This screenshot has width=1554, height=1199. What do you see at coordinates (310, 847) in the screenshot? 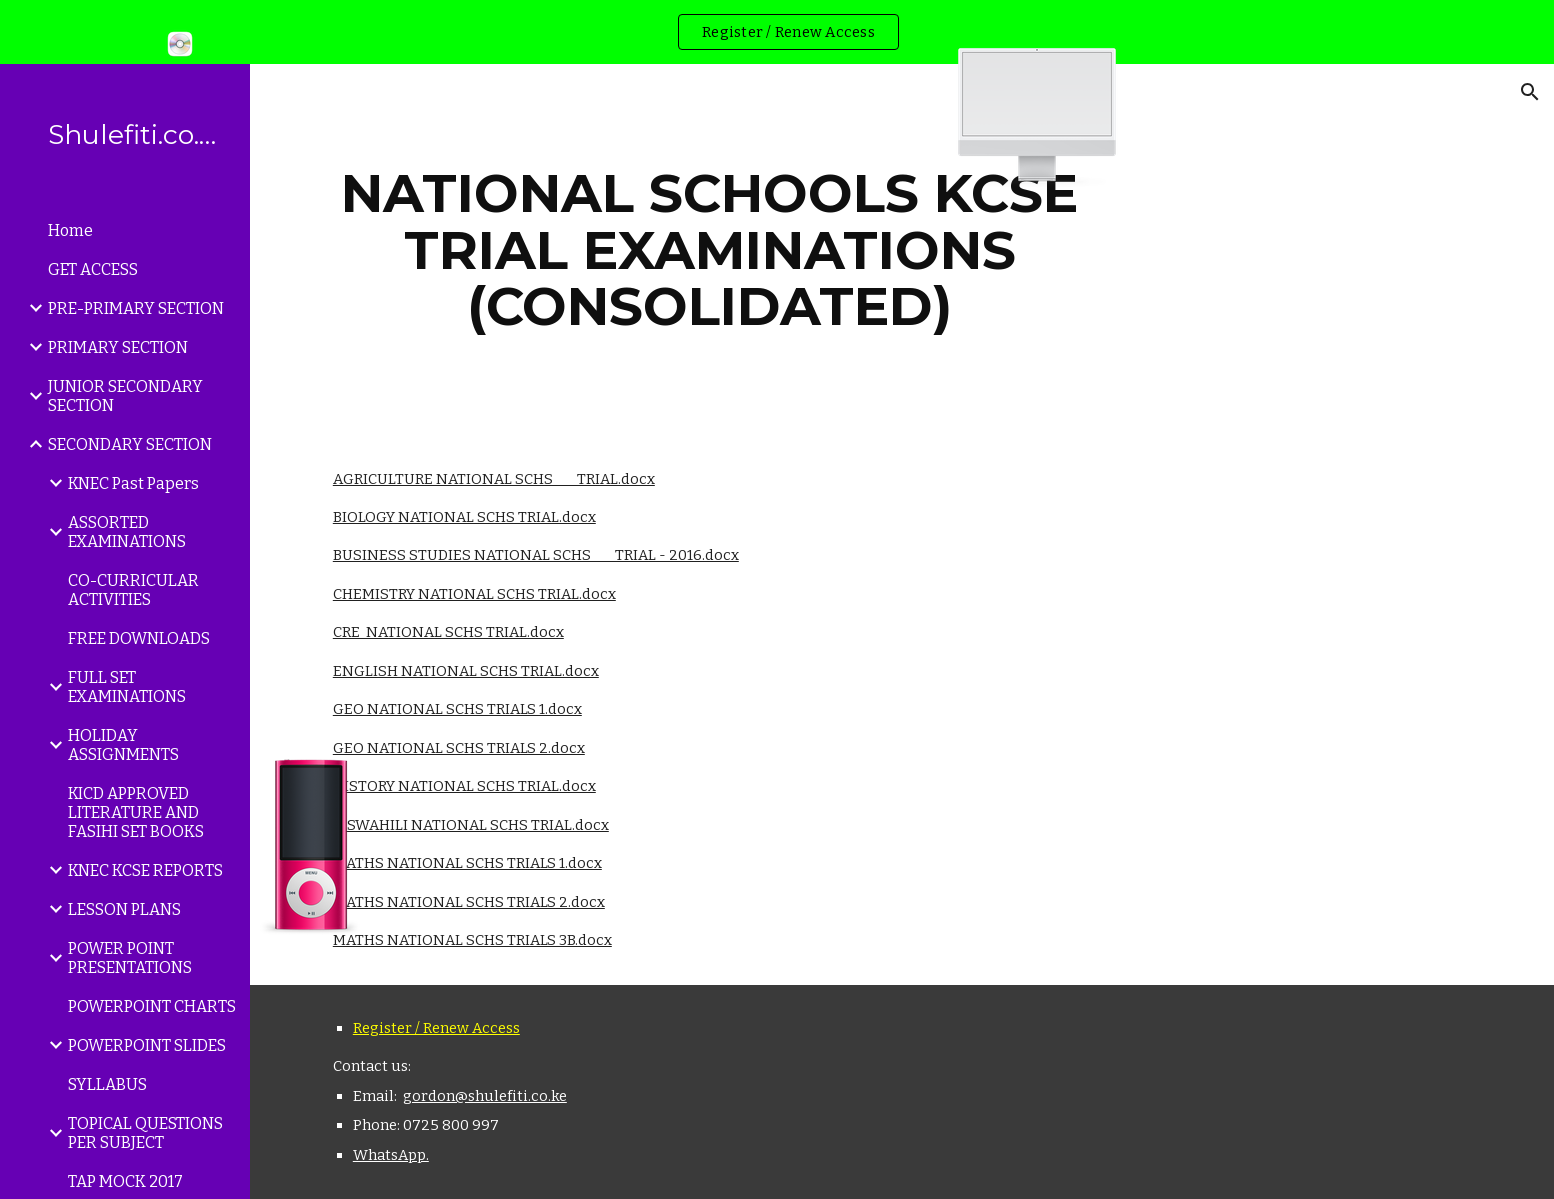
I see `connect or sync a pink iPod nano device` at bounding box center [310, 847].